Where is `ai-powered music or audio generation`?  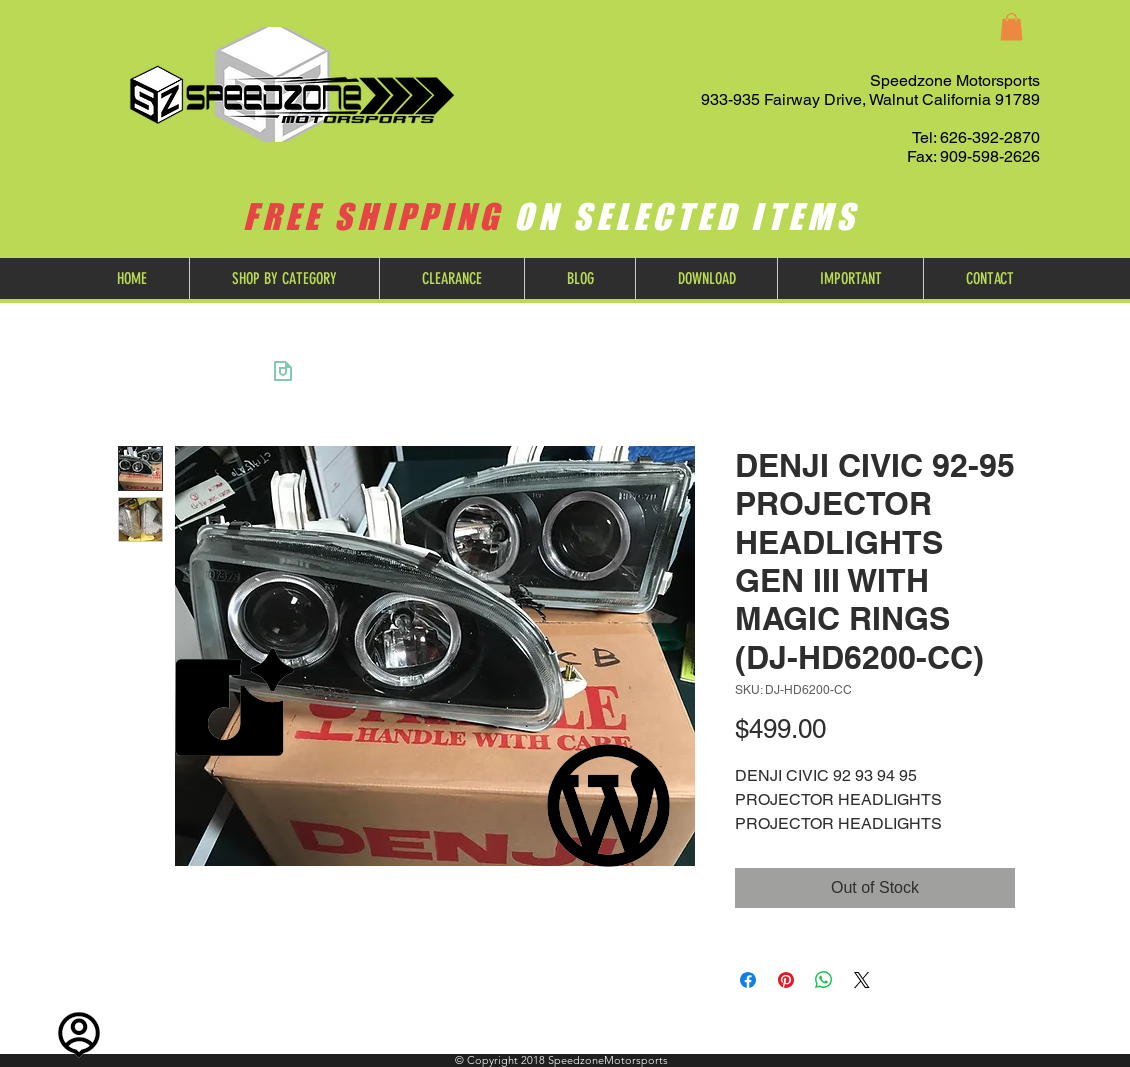
ai-powered music or audio generation is located at coordinates (229, 707).